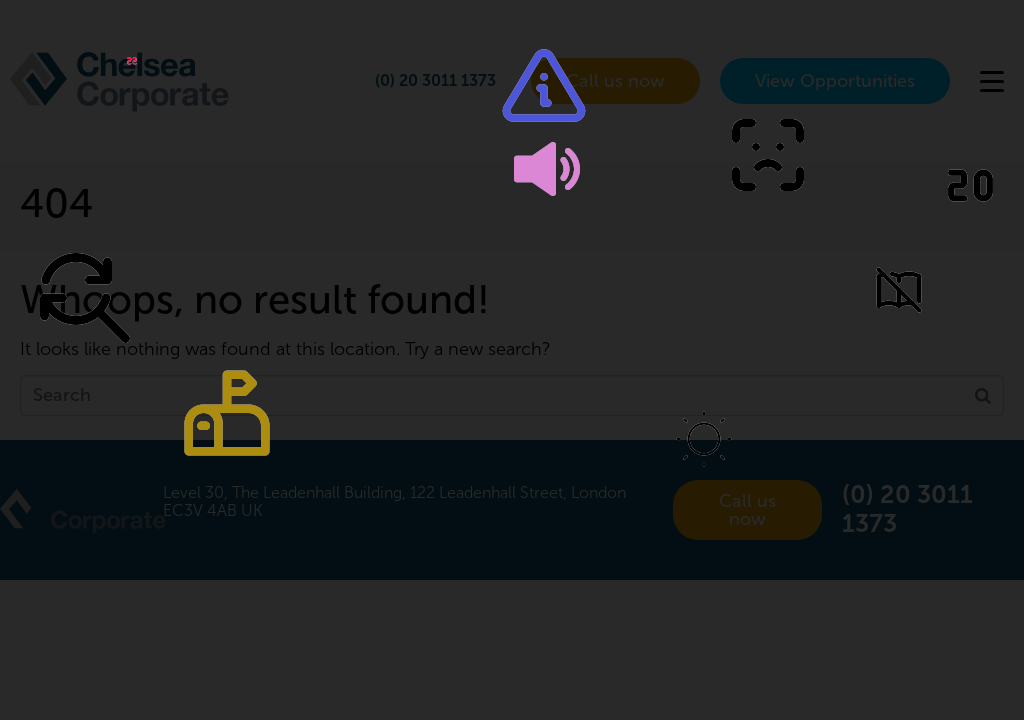  What do you see at coordinates (704, 439) in the screenshot?
I see `reduce screen brightness` at bounding box center [704, 439].